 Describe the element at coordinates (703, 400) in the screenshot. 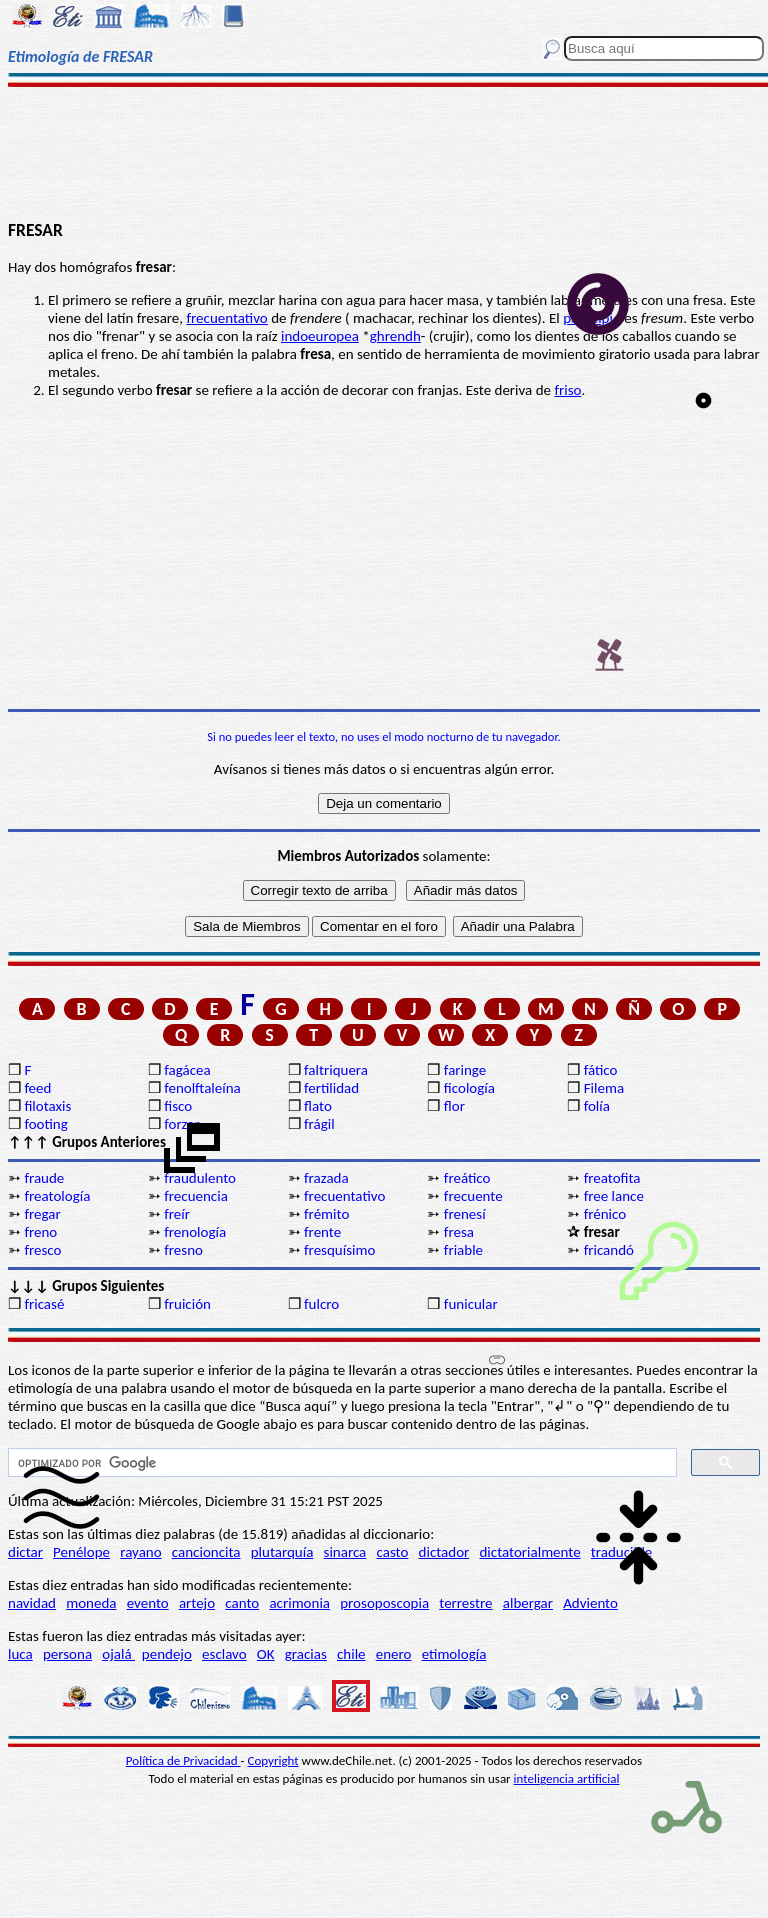

I see `indicates an unread notification or new item` at that location.